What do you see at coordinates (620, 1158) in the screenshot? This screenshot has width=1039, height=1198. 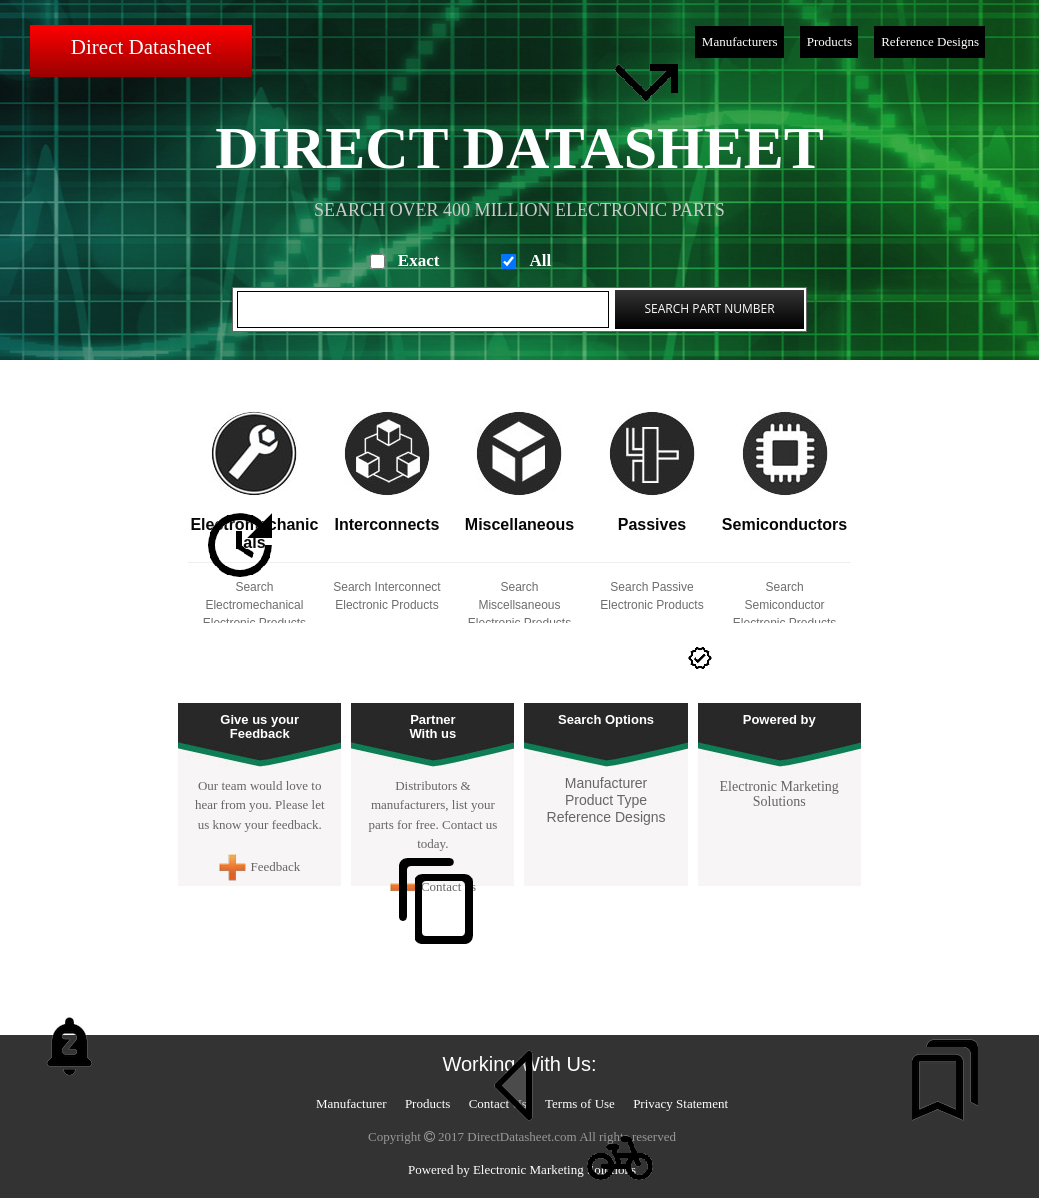 I see `view nearby bike routes or cycling directions` at bounding box center [620, 1158].